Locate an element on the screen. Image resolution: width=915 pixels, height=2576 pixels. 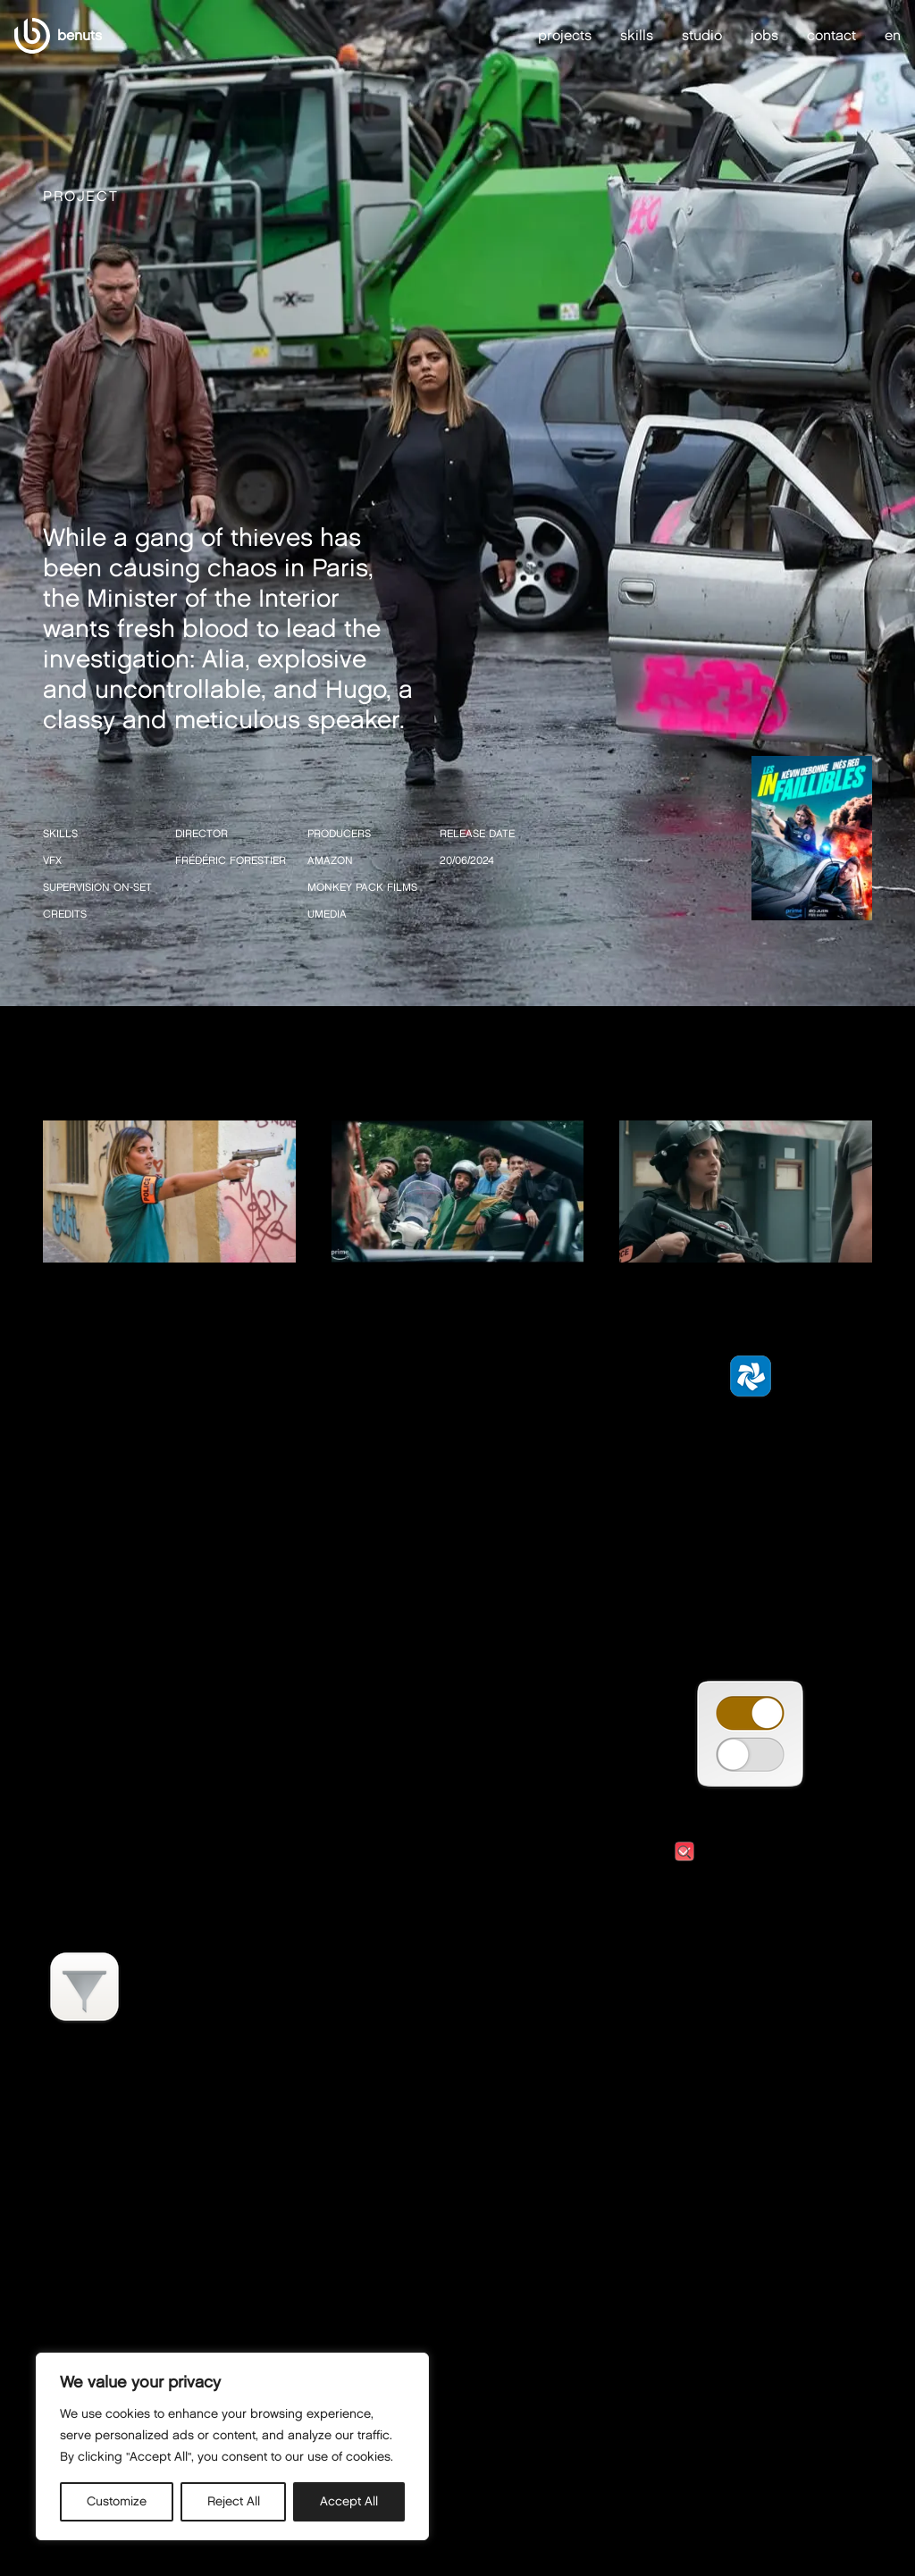
open system tweaks or settings customization is located at coordinates (750, 1733).